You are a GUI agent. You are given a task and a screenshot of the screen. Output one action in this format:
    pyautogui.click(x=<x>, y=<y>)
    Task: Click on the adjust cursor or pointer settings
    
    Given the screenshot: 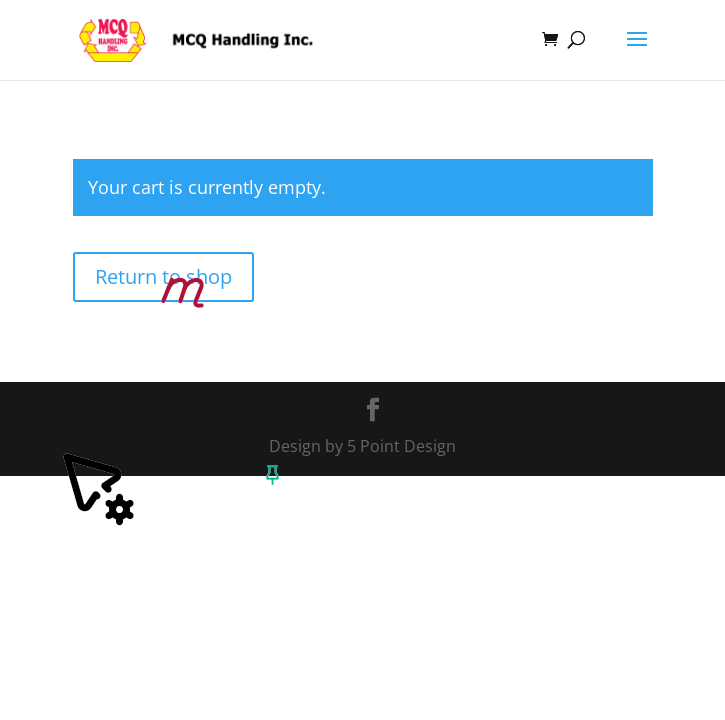 What is the action you would take?
    pyautogui.click(x=95, y=485)
    